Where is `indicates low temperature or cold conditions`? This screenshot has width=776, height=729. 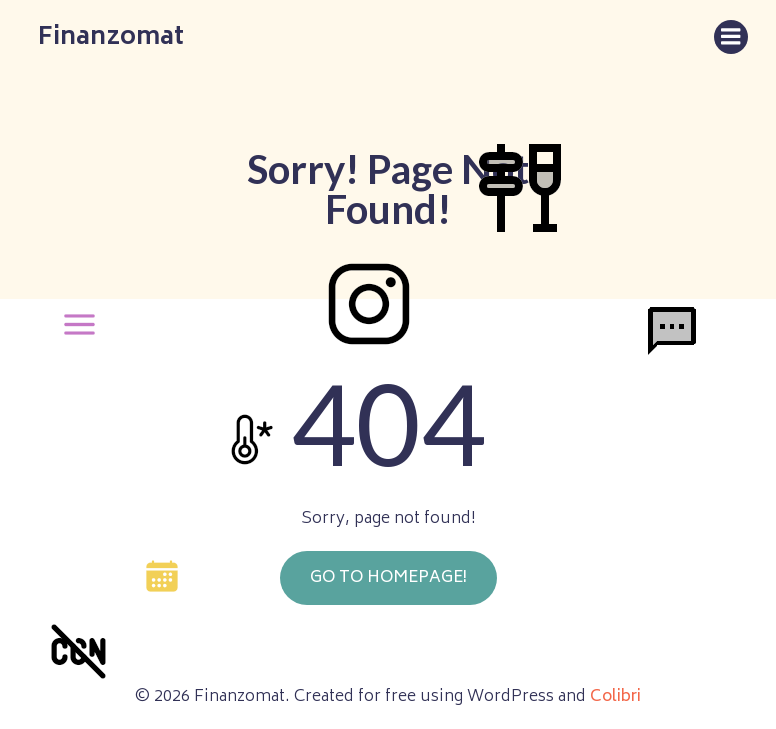 indicates low temperature or cold conditions is located at coordinates (246, 439).